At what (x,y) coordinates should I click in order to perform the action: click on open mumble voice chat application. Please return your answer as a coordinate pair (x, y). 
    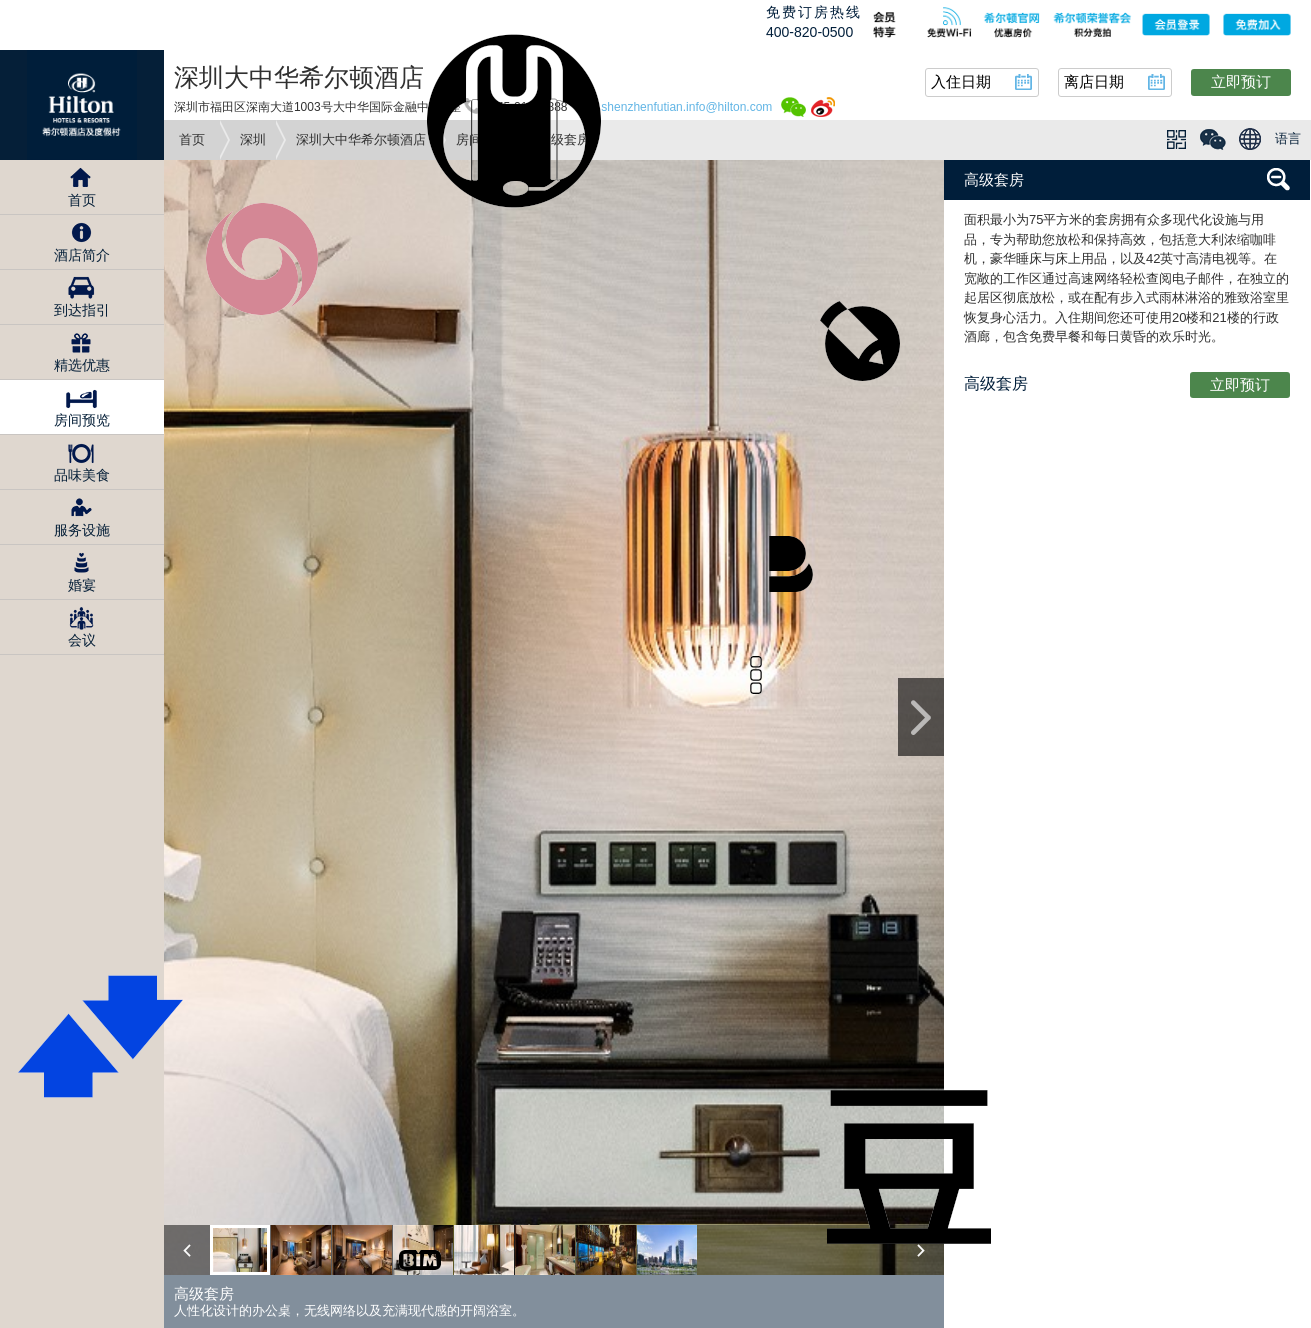
    Looking at the image, I should click on (514, 121).